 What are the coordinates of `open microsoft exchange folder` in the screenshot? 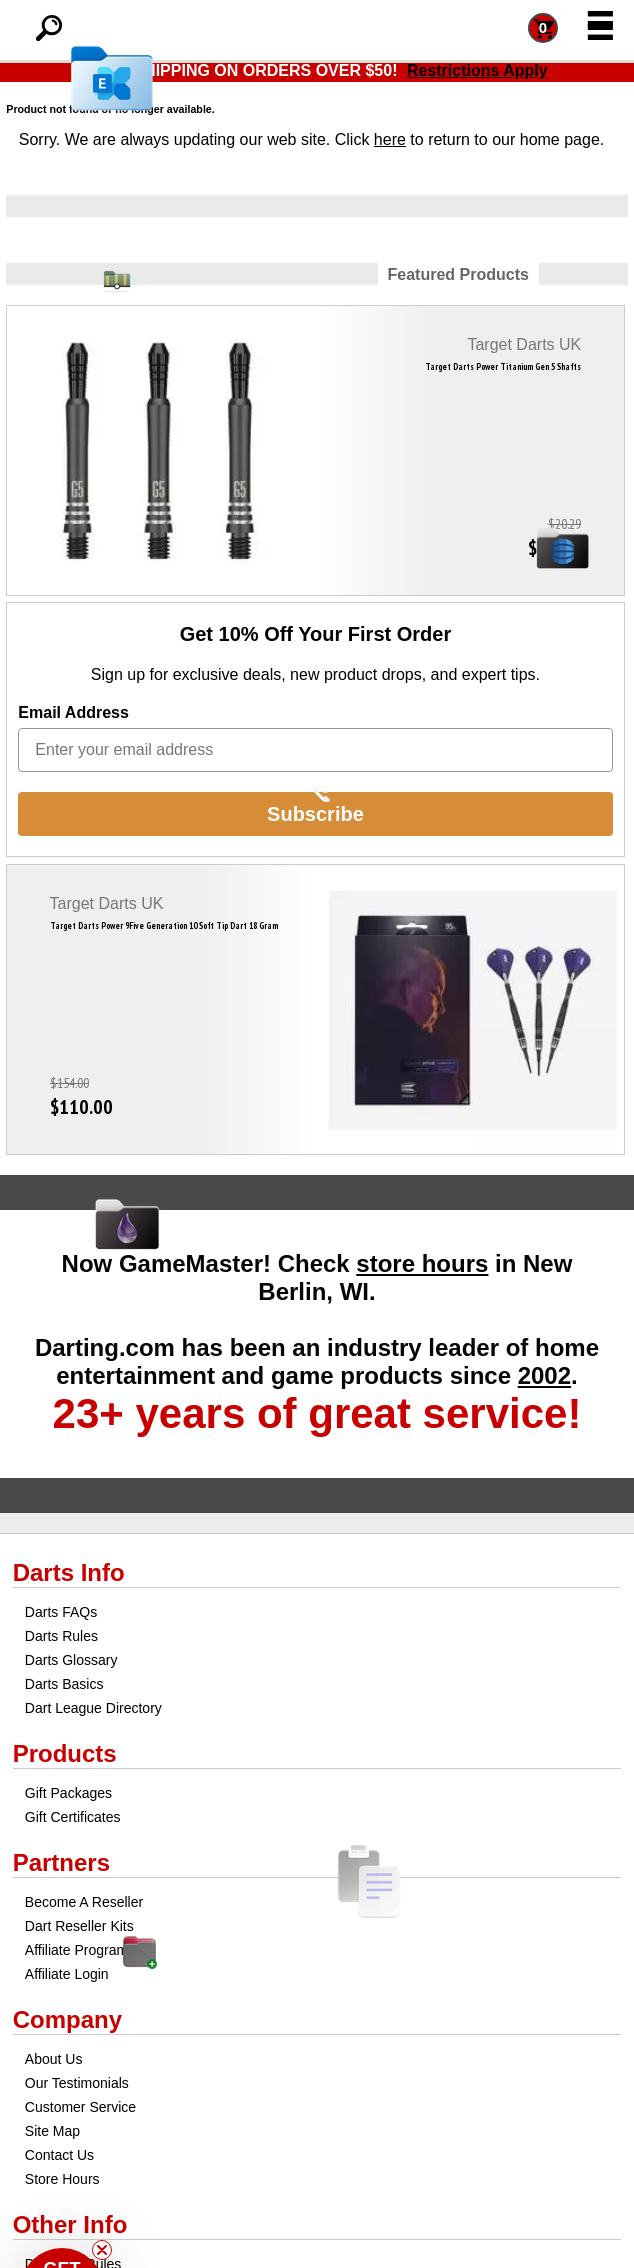 It's located at (111, 80).